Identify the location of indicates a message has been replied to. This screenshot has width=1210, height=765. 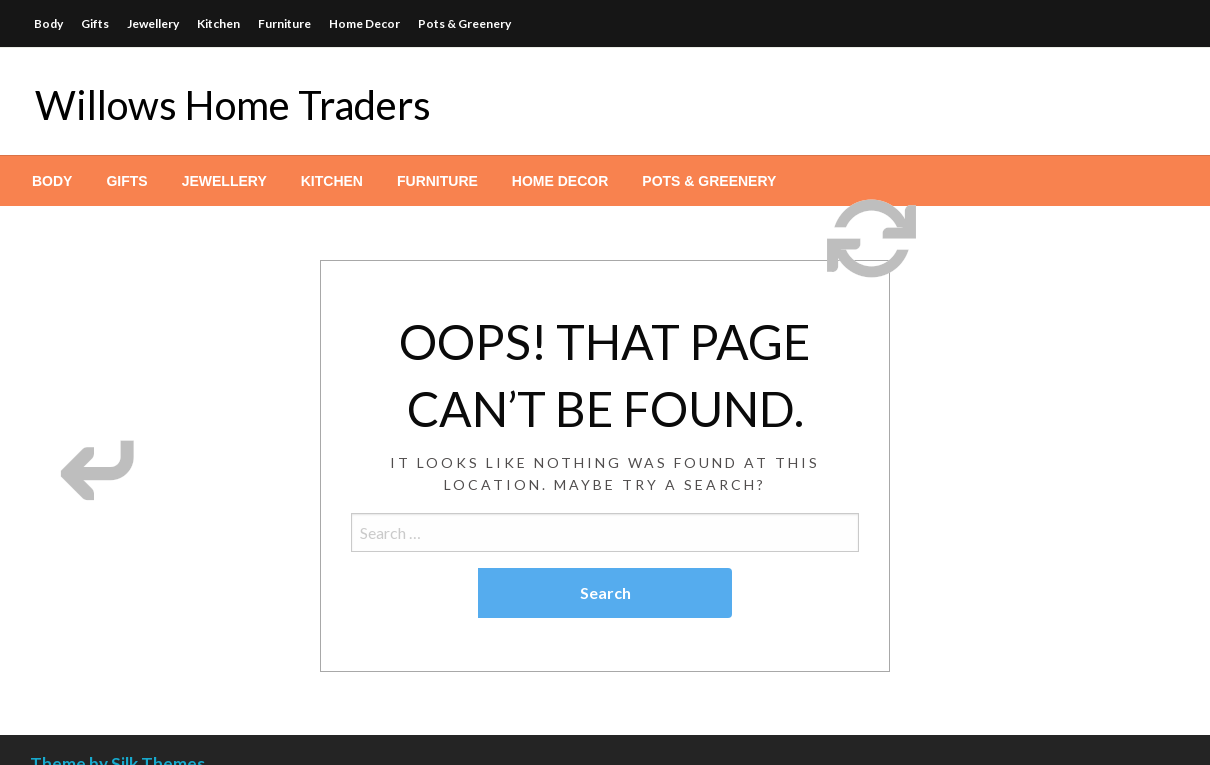
(94, 467).